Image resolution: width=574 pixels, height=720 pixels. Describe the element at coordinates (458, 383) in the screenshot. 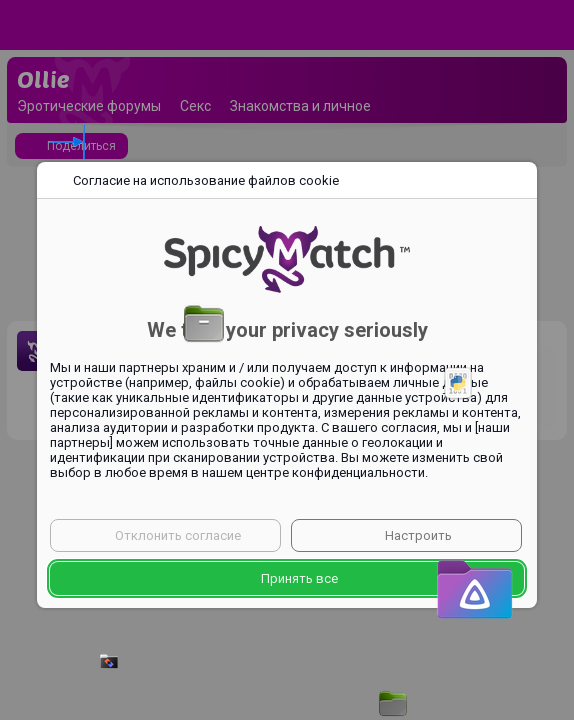

I see `python bytecode file (.pyc)` at that location.